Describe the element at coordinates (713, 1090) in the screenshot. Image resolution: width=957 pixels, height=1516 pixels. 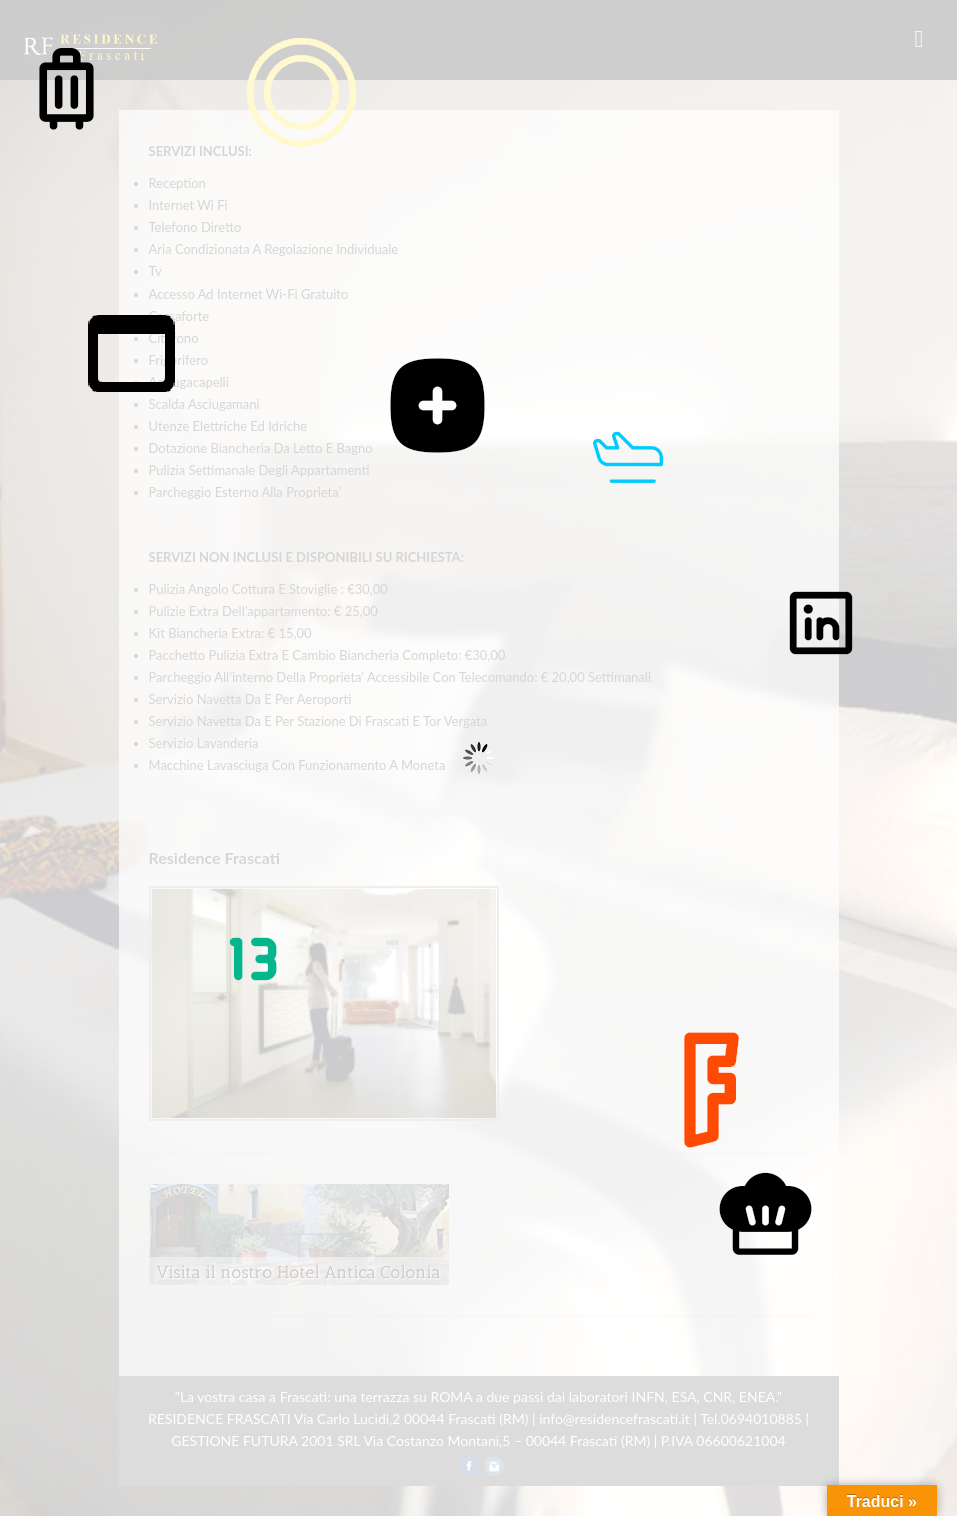
I see `launch fortnite game` at that location.